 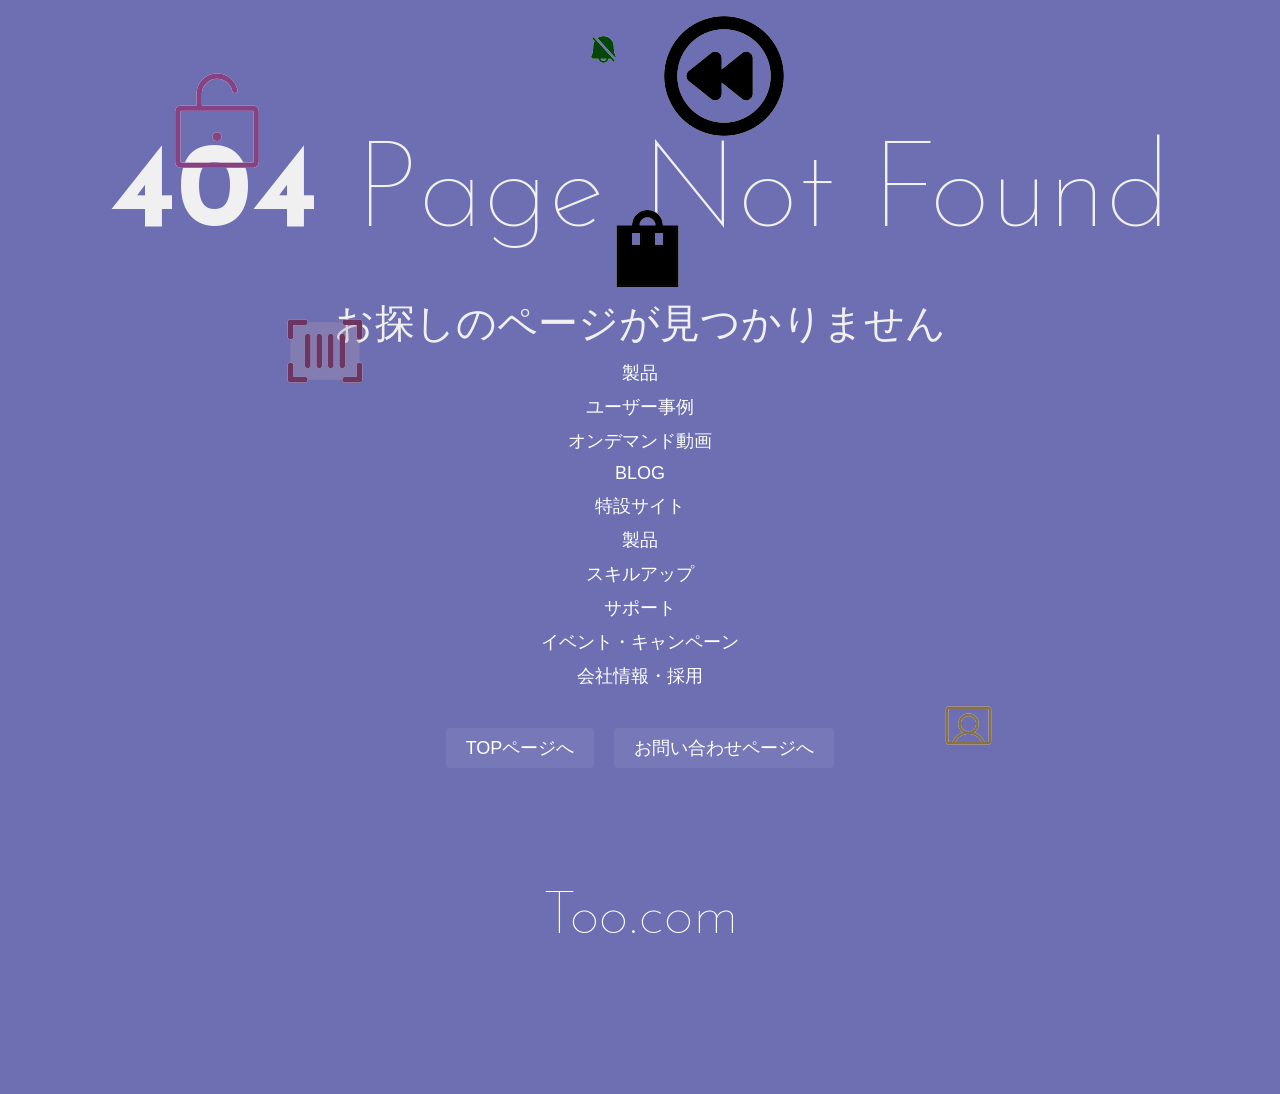 What do you see at coordinates (724, 76) in the screenshot?
I see `rewind or skip backward in media playback` at bounding box center [724, 76].